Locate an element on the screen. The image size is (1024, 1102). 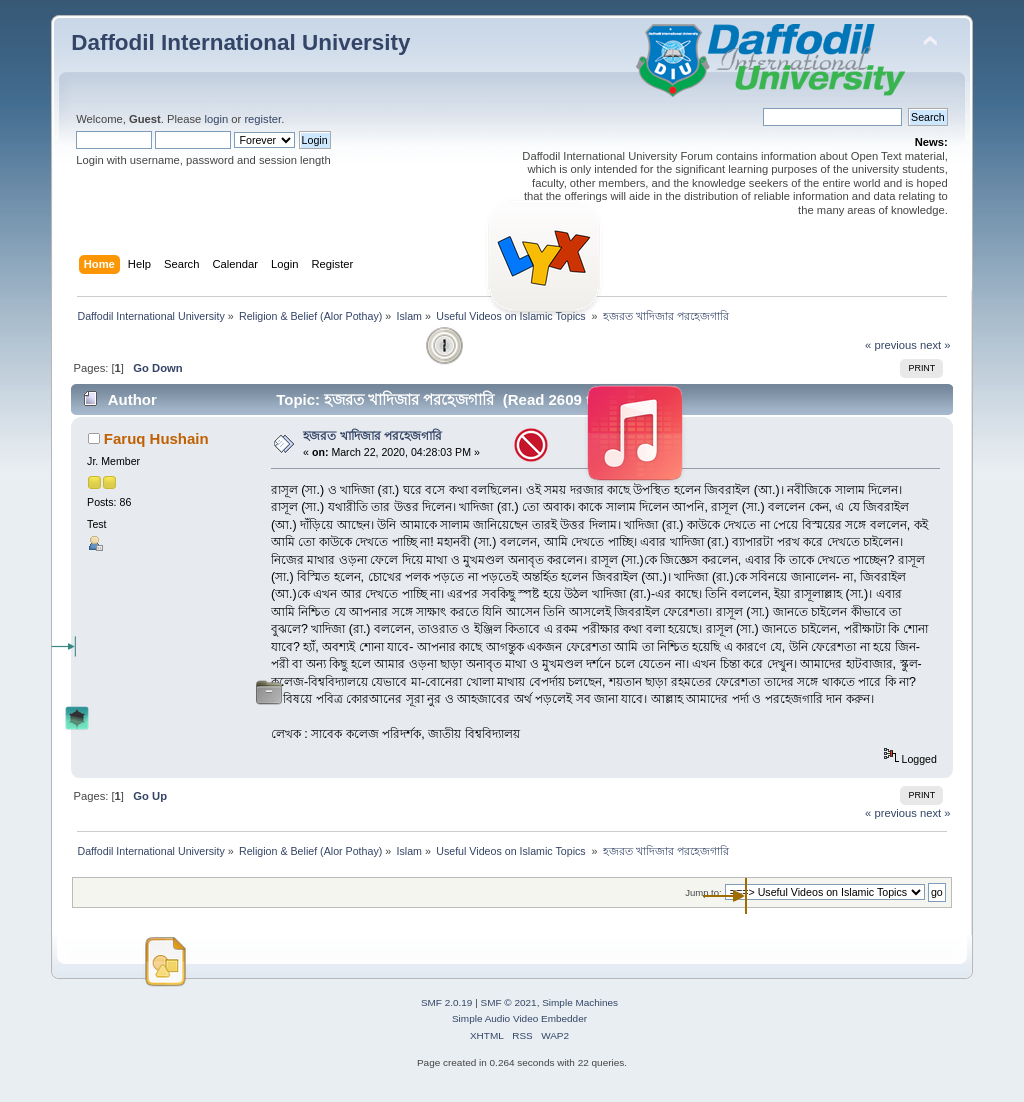
open LyX document processor is located at coordinates (544, 256).